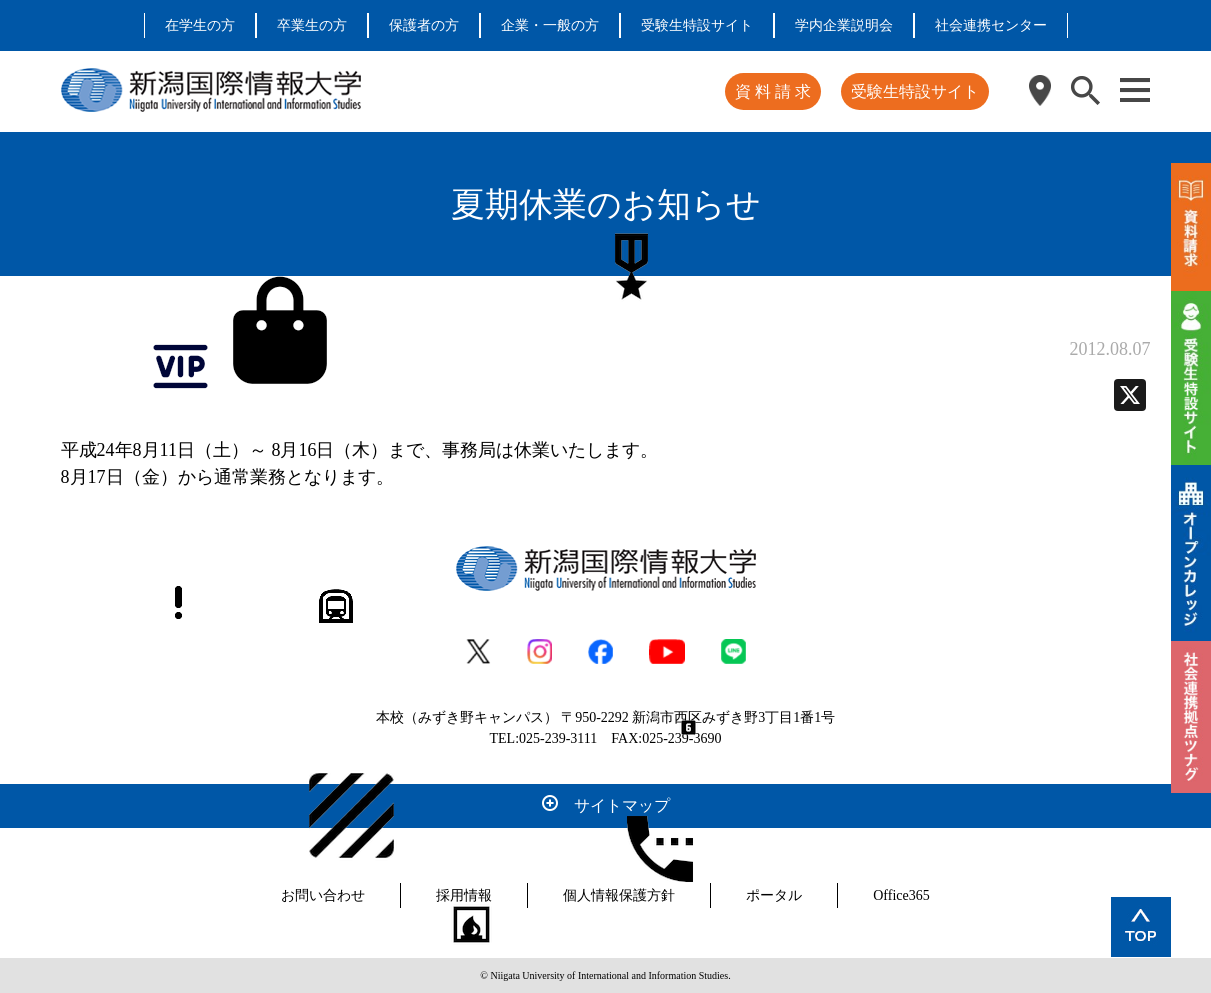 This screenshot has width=1211, height=993. I want to click on indicates high priority notification or alert, so click(178, 602).